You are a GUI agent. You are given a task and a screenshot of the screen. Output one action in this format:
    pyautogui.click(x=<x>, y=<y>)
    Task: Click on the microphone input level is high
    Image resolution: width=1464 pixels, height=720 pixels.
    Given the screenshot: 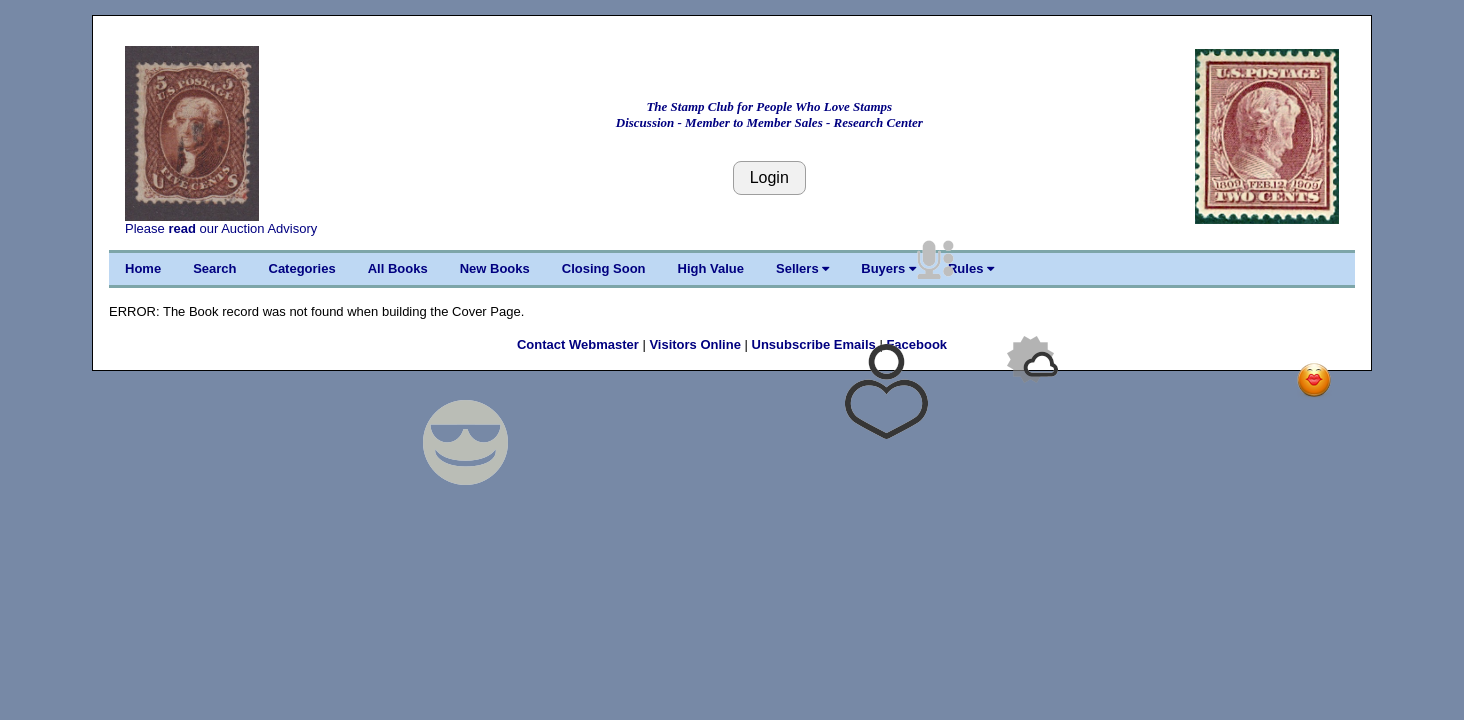 What is the action you would take?
    pyautogui.click(x=935, y=258)
    